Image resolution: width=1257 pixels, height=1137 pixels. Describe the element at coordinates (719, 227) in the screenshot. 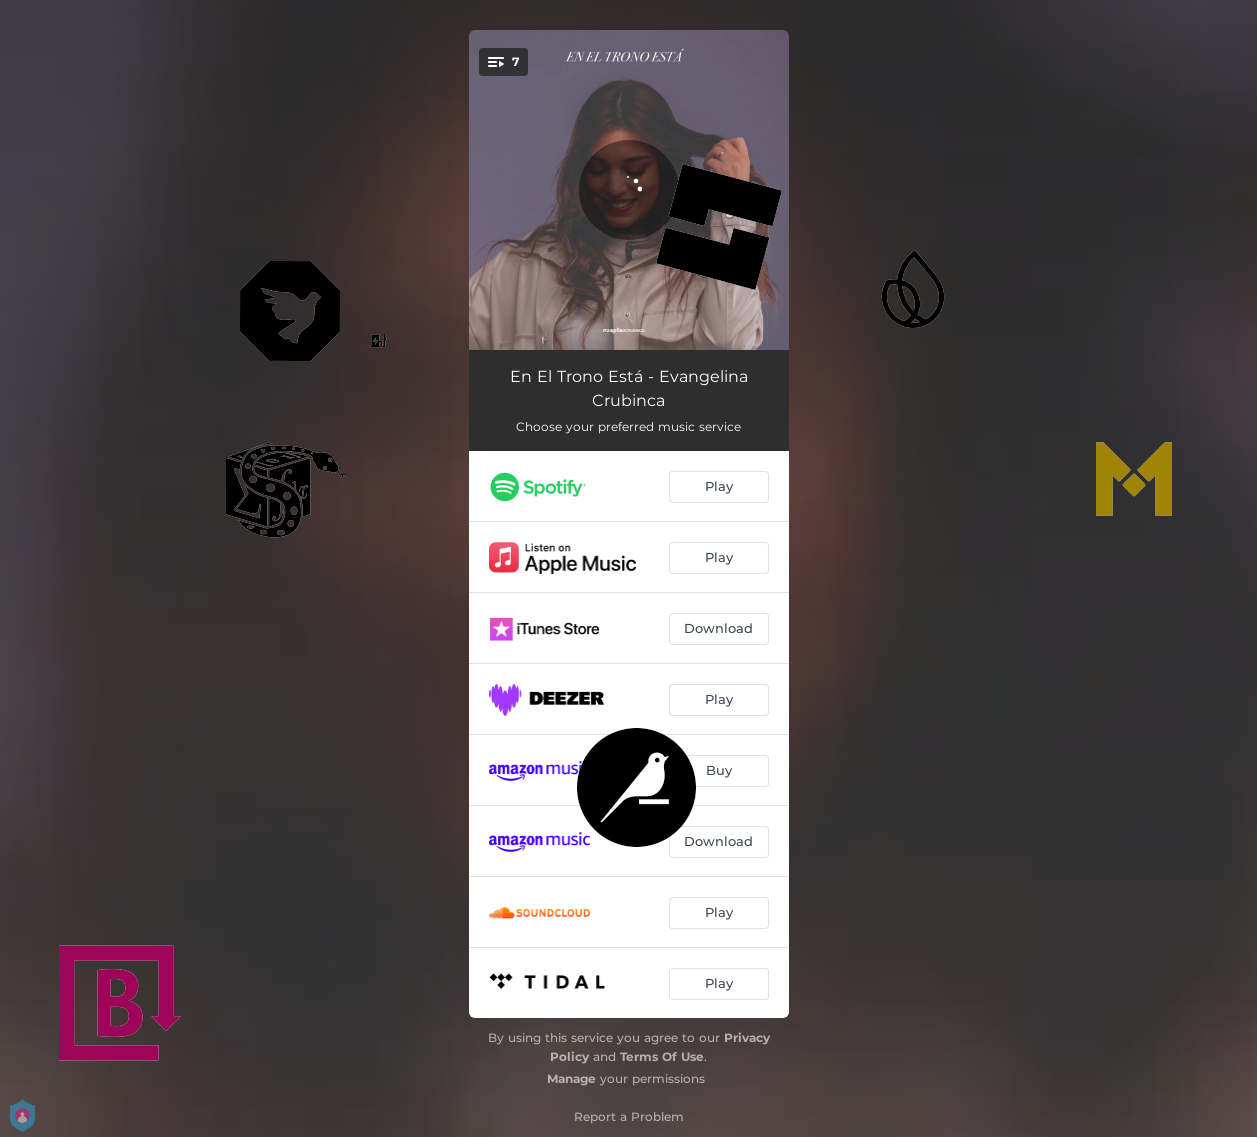

I see `open Roblox Studio` at that location.